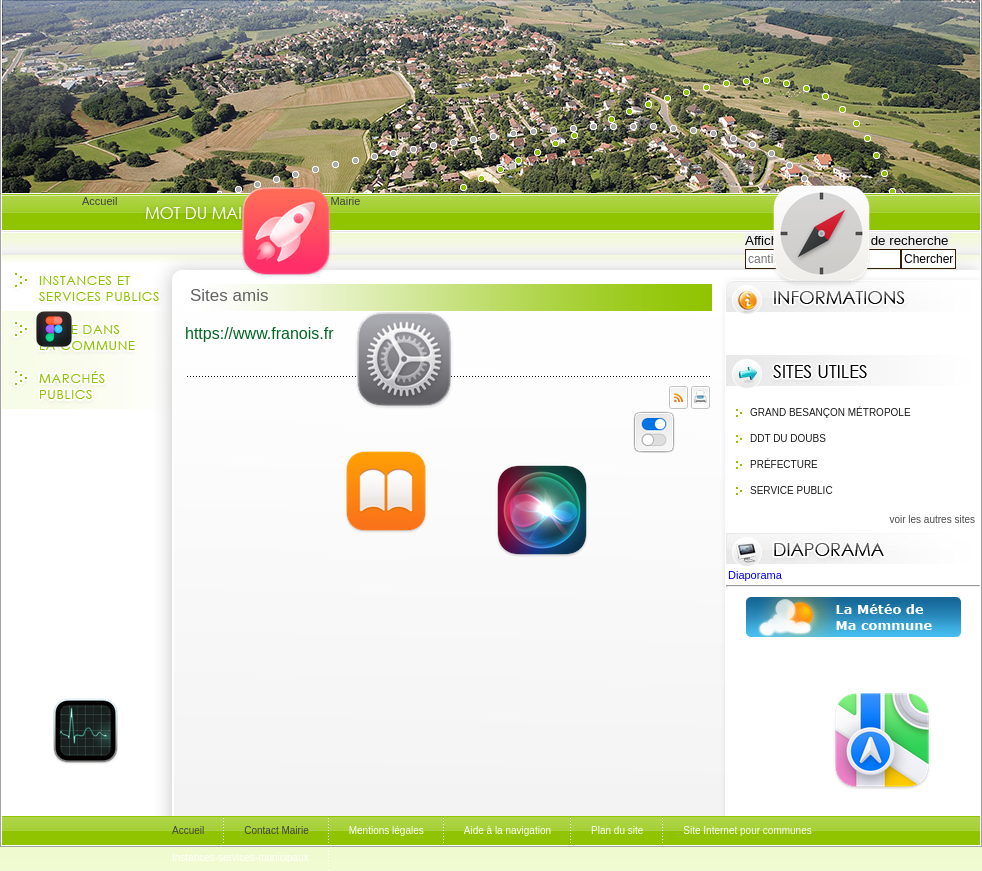 The image size is (982, 871). What do you see at coordinates (85, 730) in the screenshot?
I see `open activity monitor to view system performance` at bounding box center [85, 730].